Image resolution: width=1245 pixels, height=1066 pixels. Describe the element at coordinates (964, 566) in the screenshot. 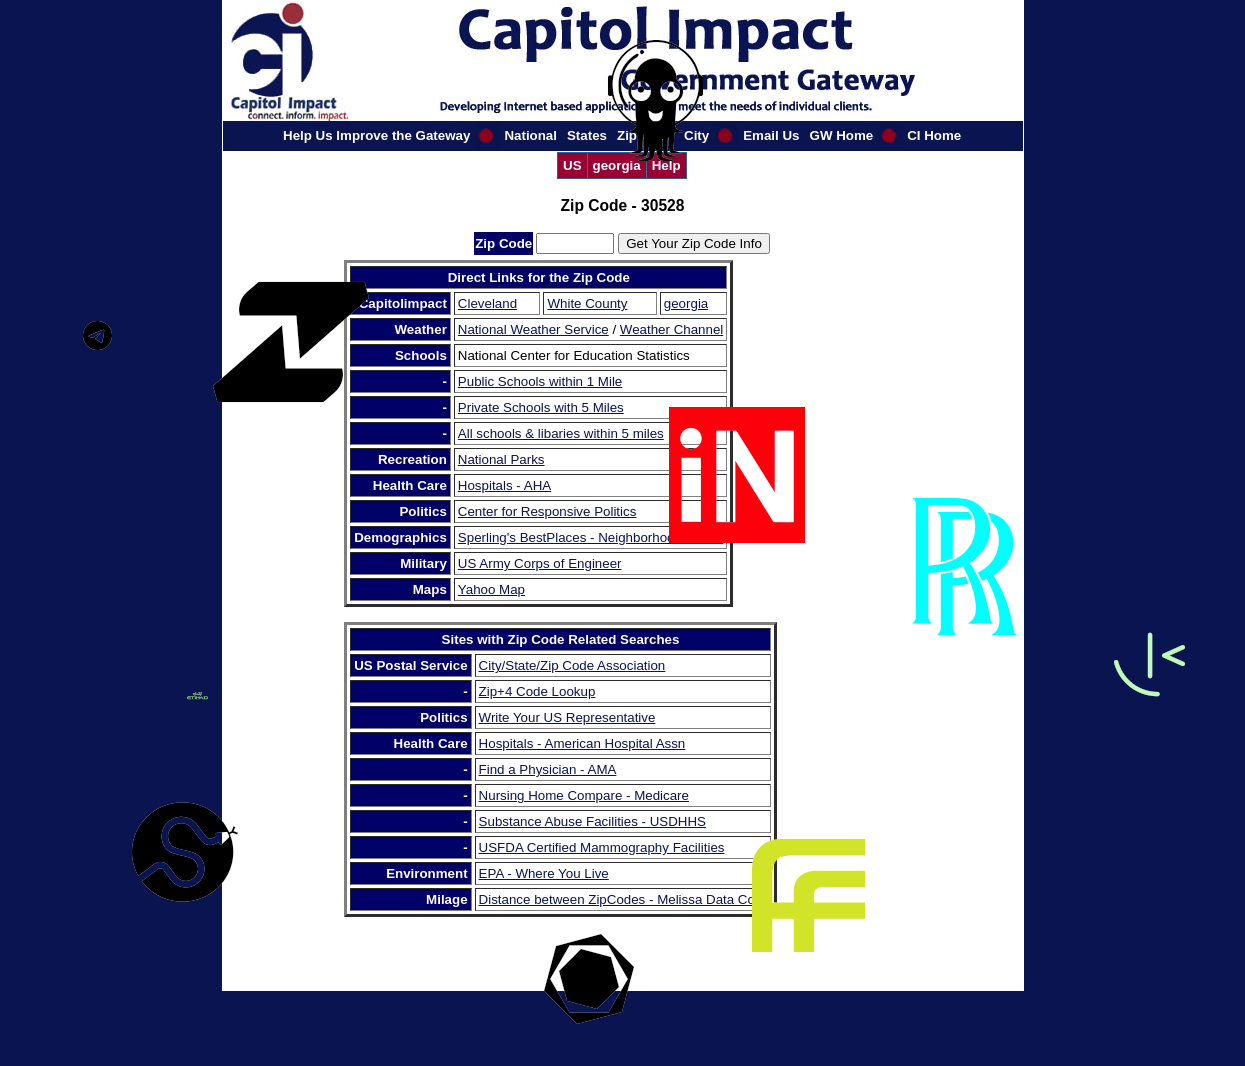

I see `rolls-royce brand logo` at that location.